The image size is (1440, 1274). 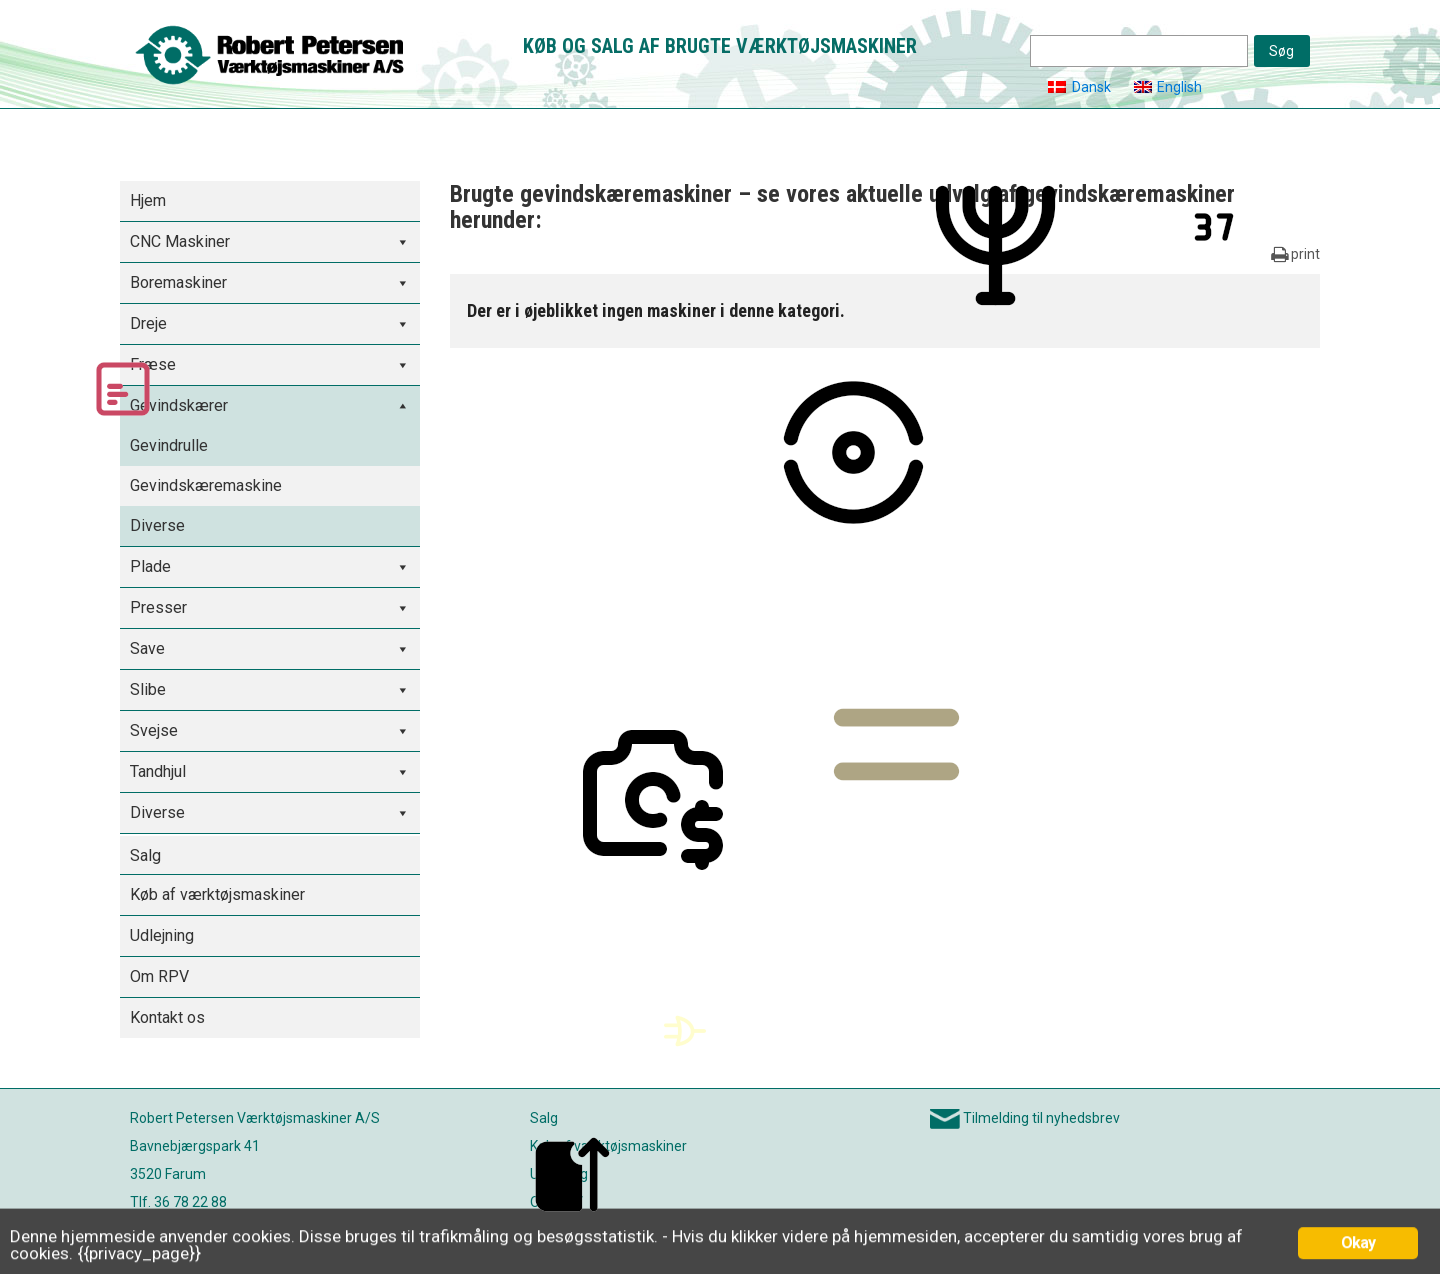 What do you see at coordinates (653, 793) in the screenshot?
I see `purchase or rent camera equipment` at bounding box center [653, 793].